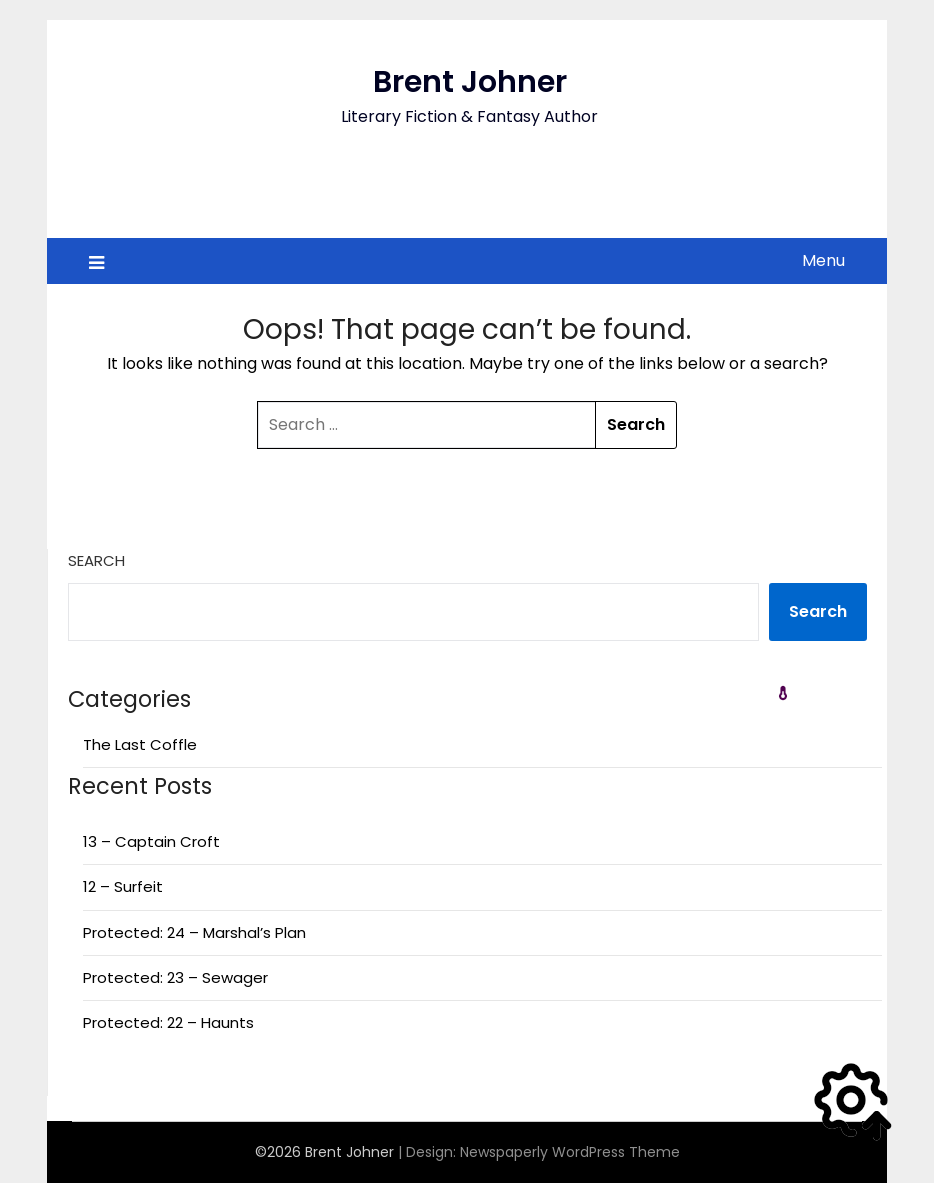 The width and height of the screenshot is (934, 1183). What do you see at coordinates (783, 693) in the screenshot?
I see `indicates medium or moderate temperature` at bounding box center [783, 693].